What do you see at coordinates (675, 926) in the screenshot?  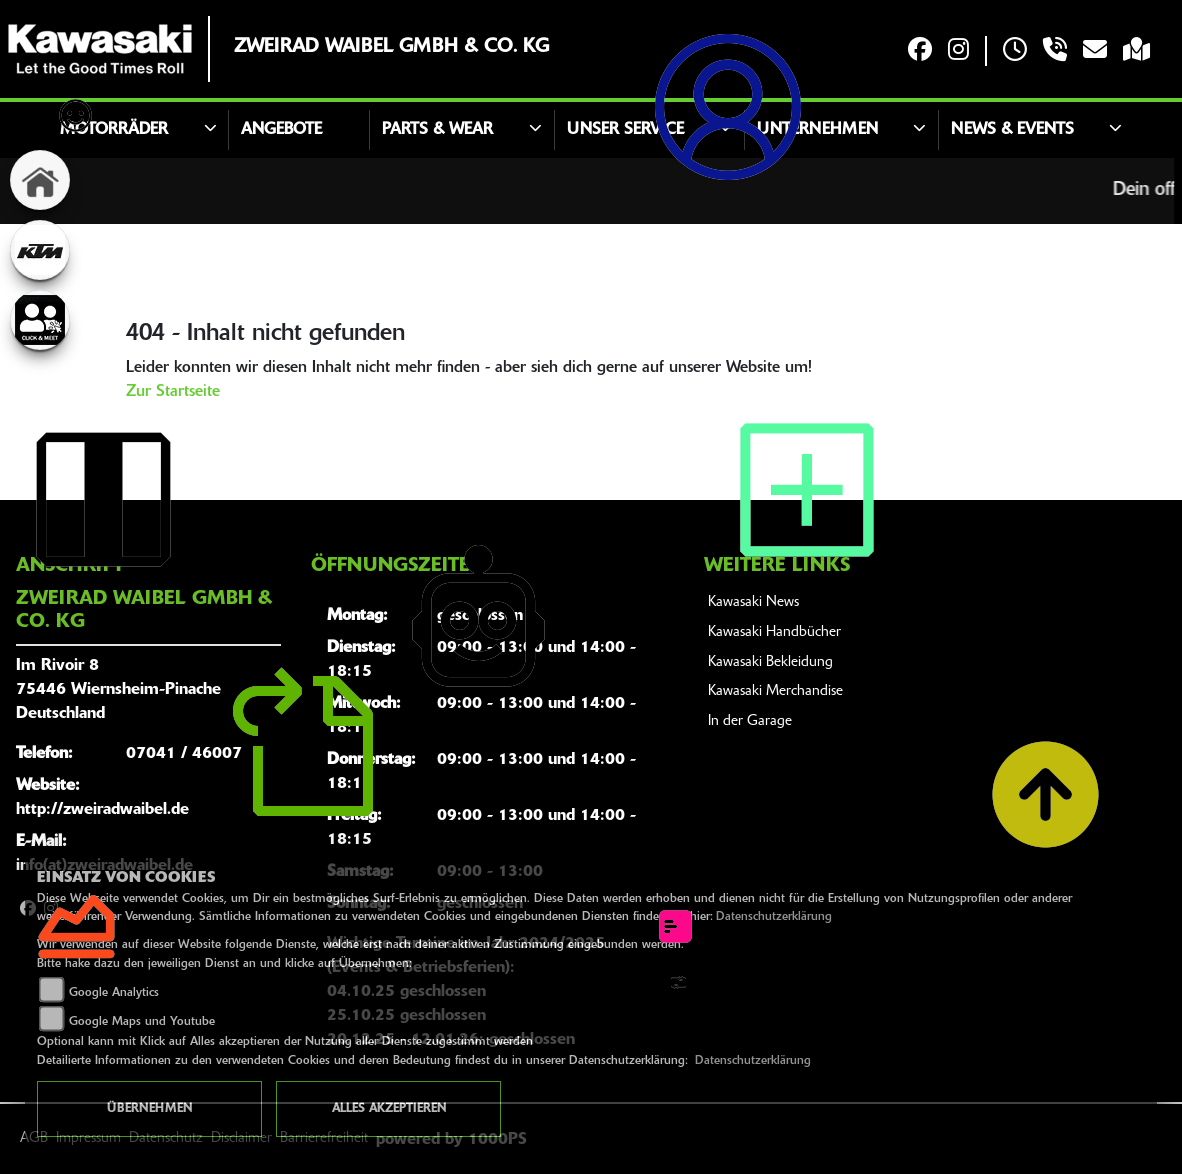 I see `align content to the left, vertically centered` at bounding box center [675, 926].